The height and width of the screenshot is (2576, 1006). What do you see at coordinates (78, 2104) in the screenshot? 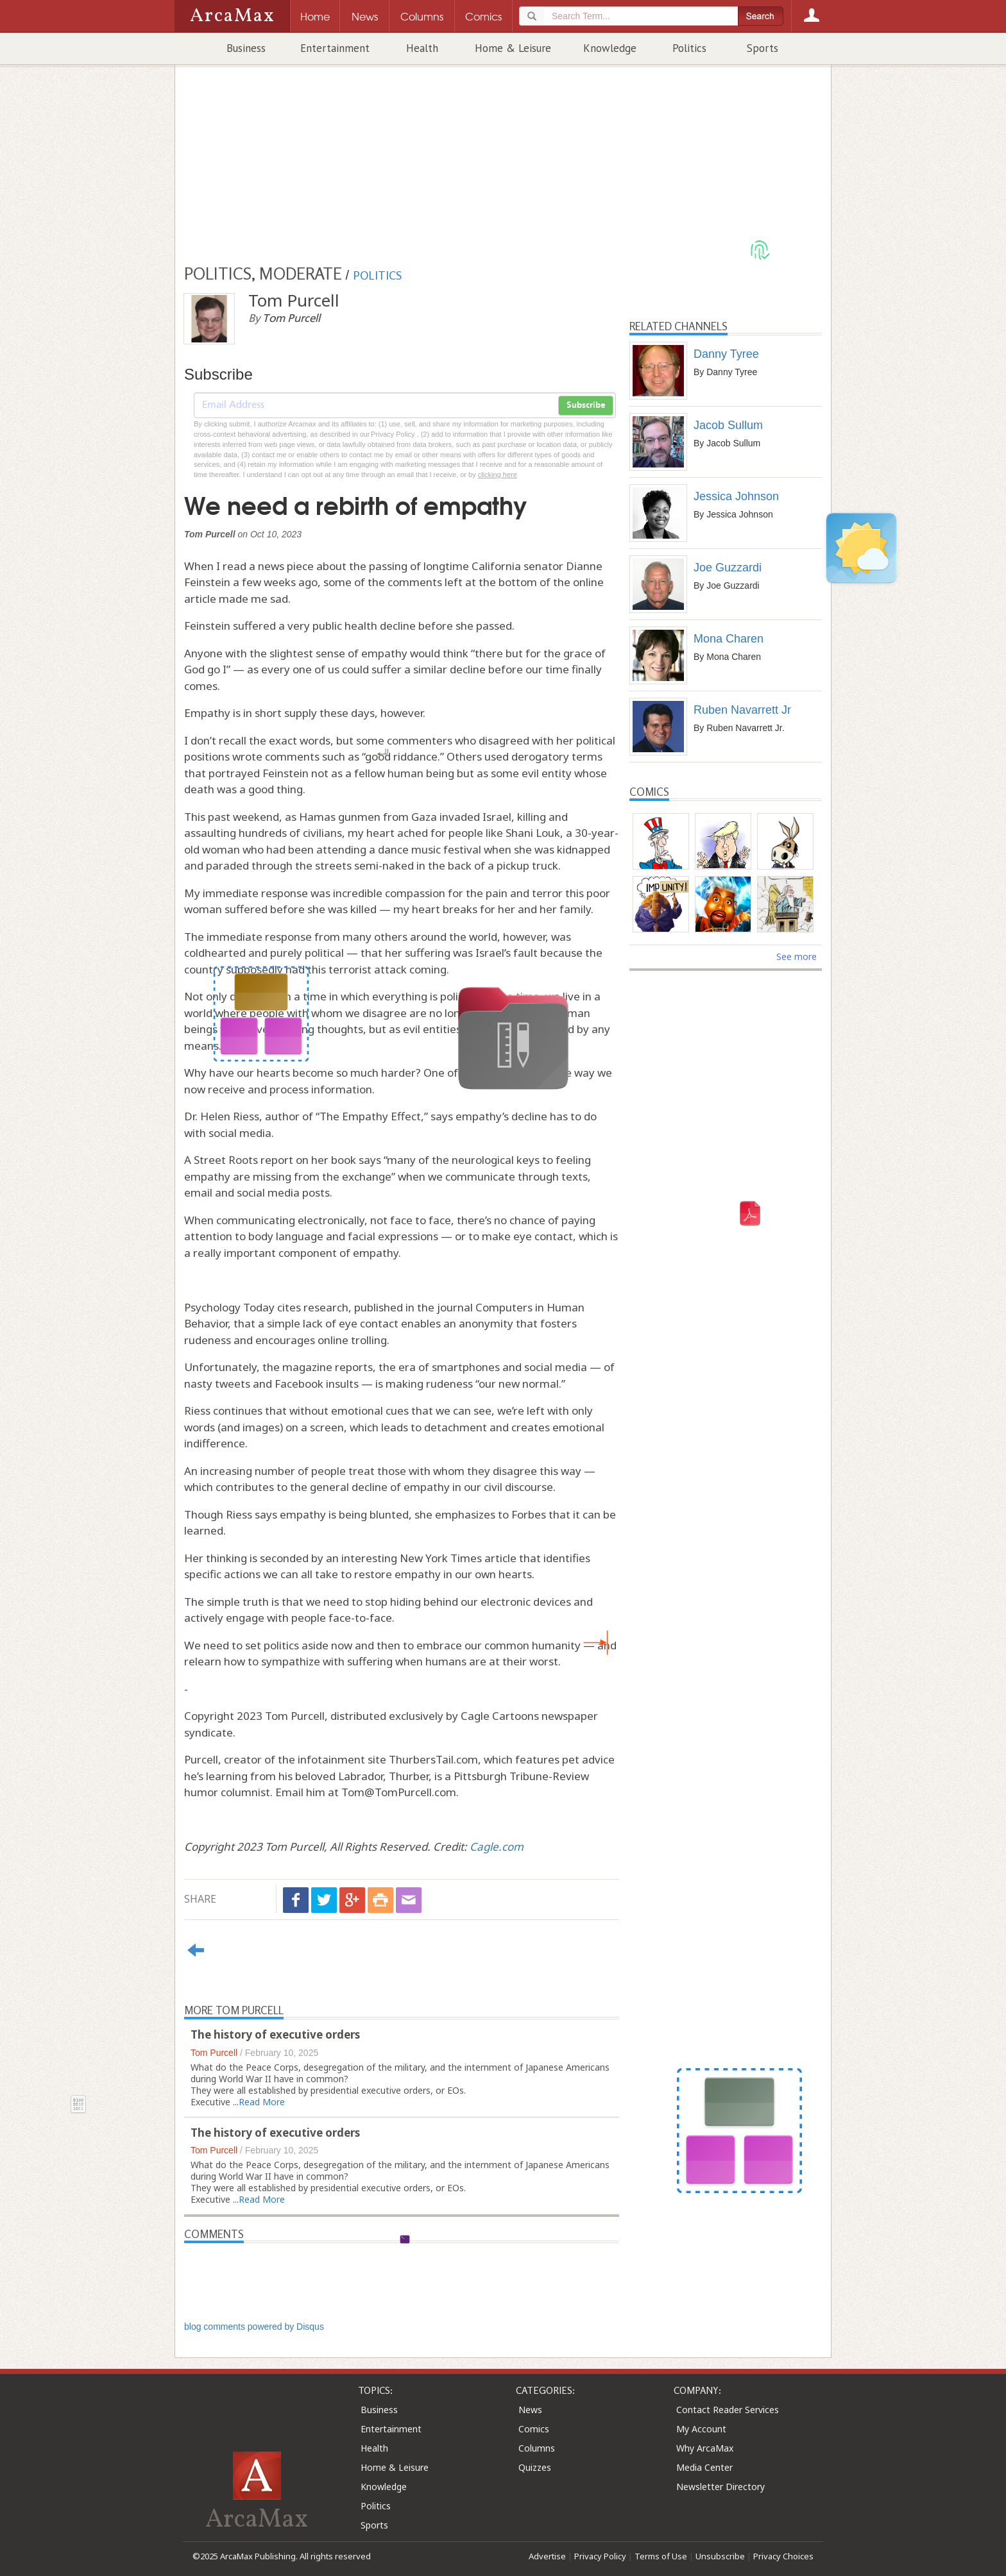
I see `indicates a binary or raw data file` at bounding box center [78, 2104].